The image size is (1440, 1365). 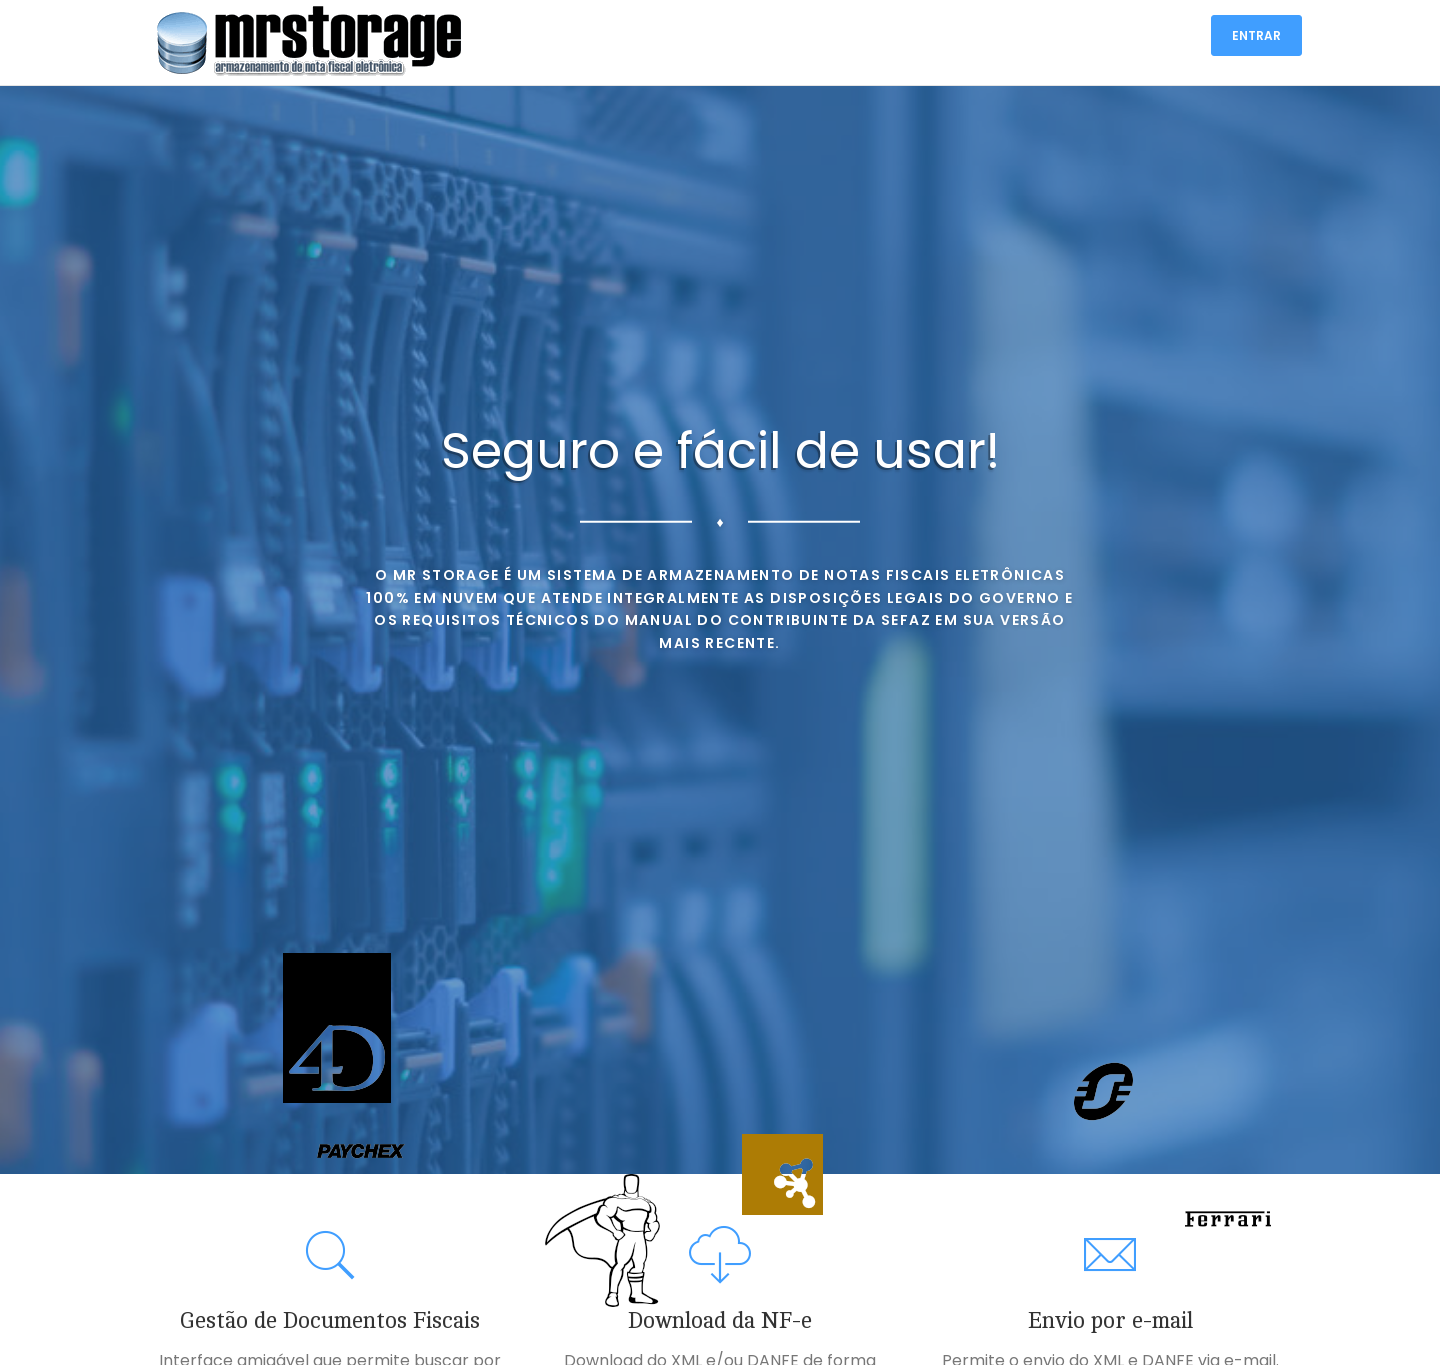 What do you see at coordinates (782, 1174) in the screenshot?
I see `cytoscape.js library logo` at bounding box center [782, 1174].